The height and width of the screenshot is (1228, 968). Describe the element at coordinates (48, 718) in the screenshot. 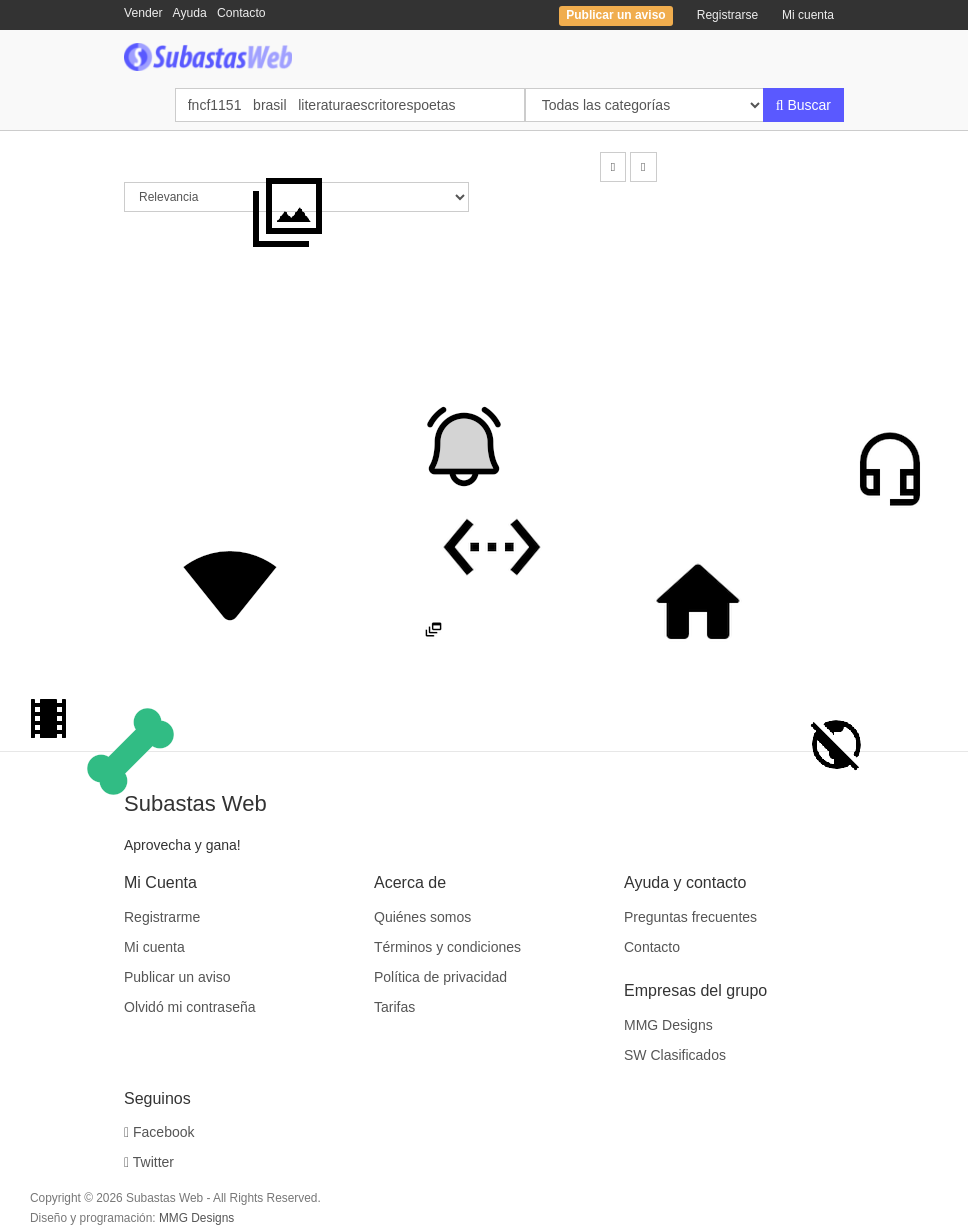

I see `access movies or video content` at that location.